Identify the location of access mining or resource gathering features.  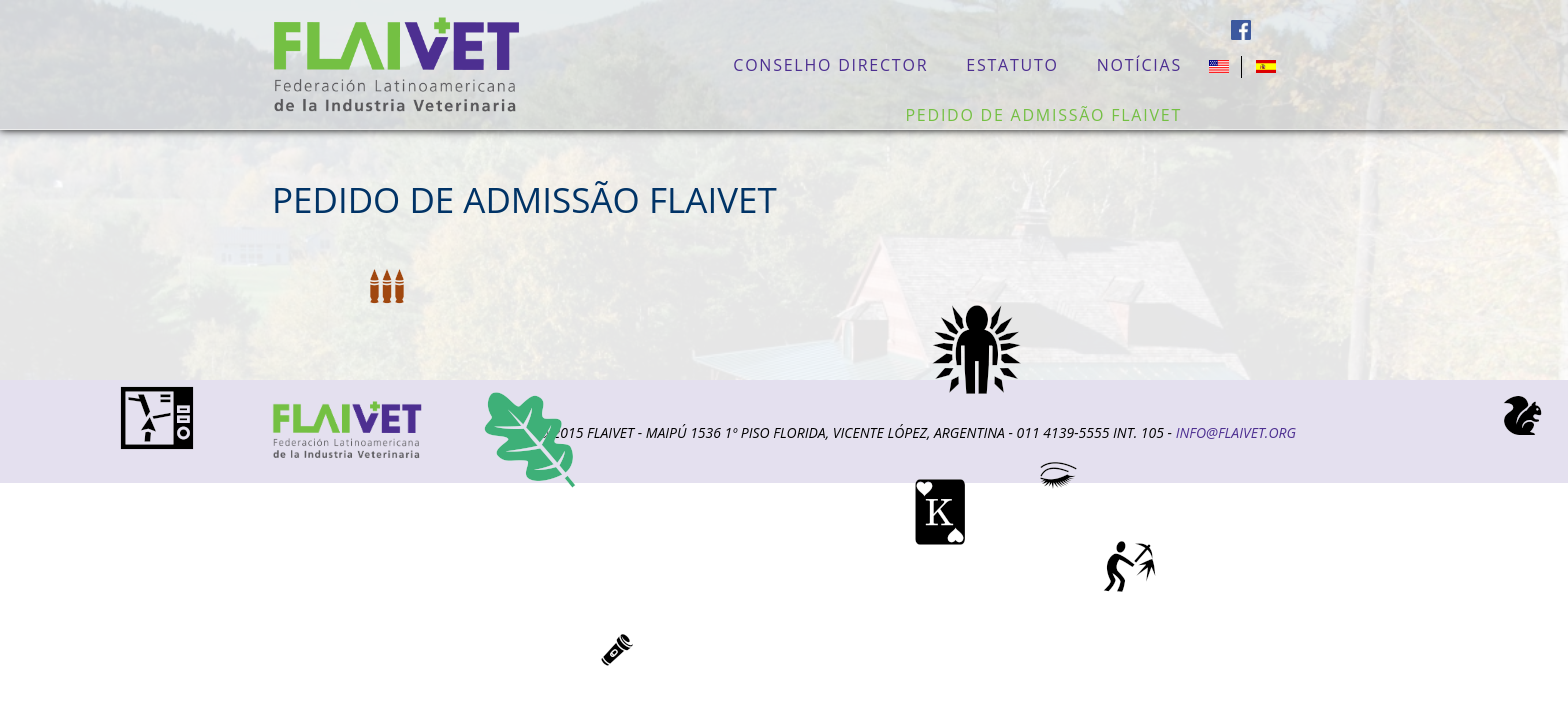
(1129, 566).